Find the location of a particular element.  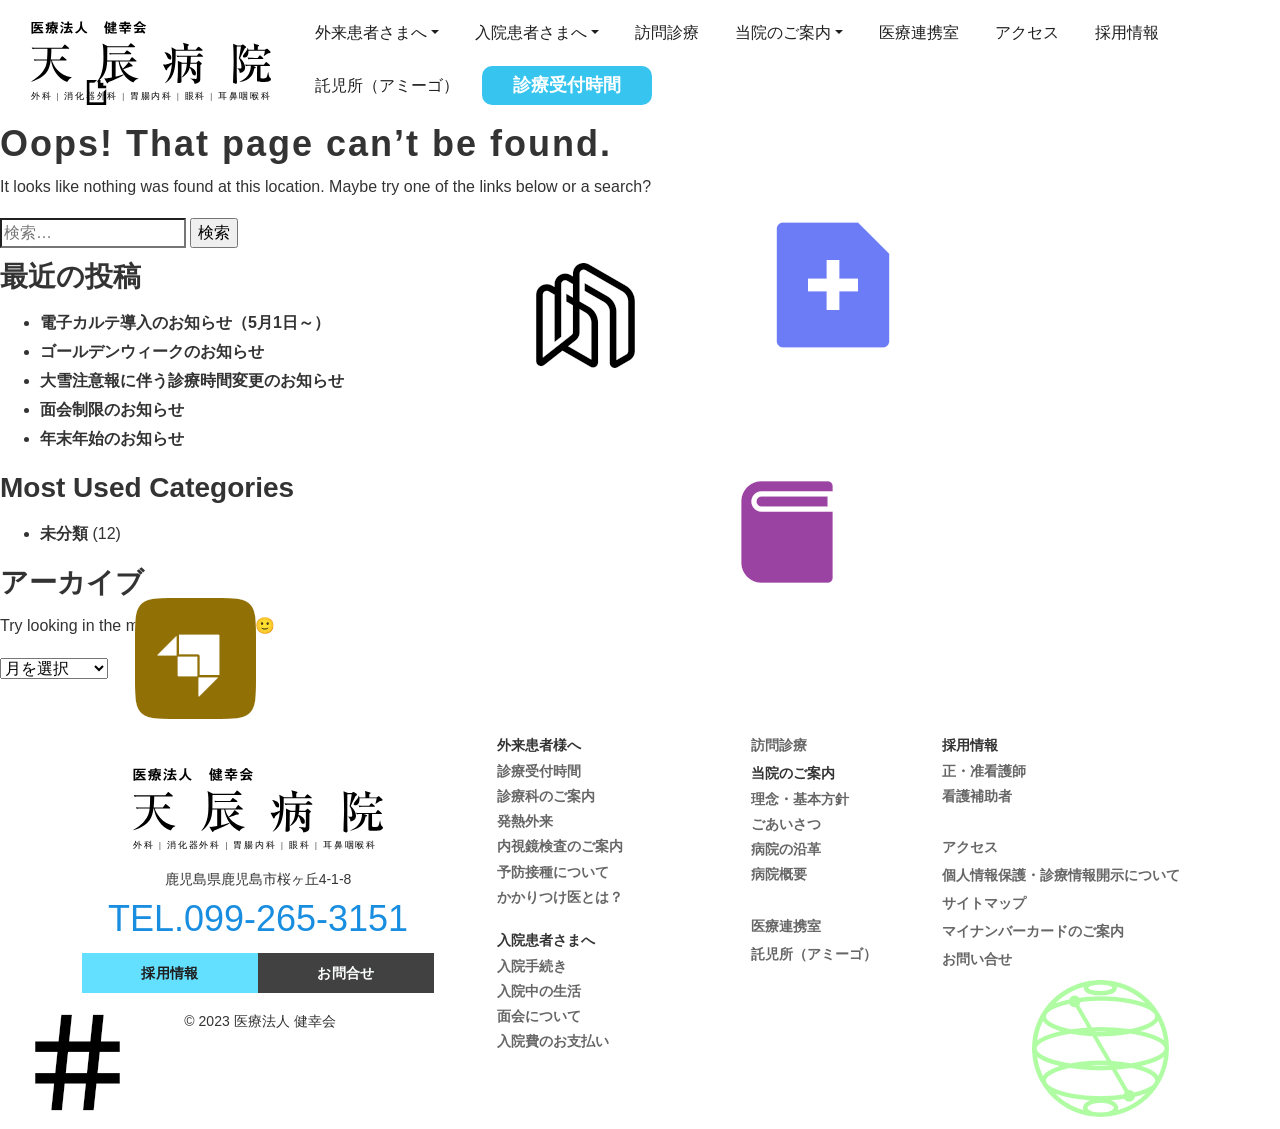

nhost backend-as-a-service platform logo is located at coordinates (585, 315).